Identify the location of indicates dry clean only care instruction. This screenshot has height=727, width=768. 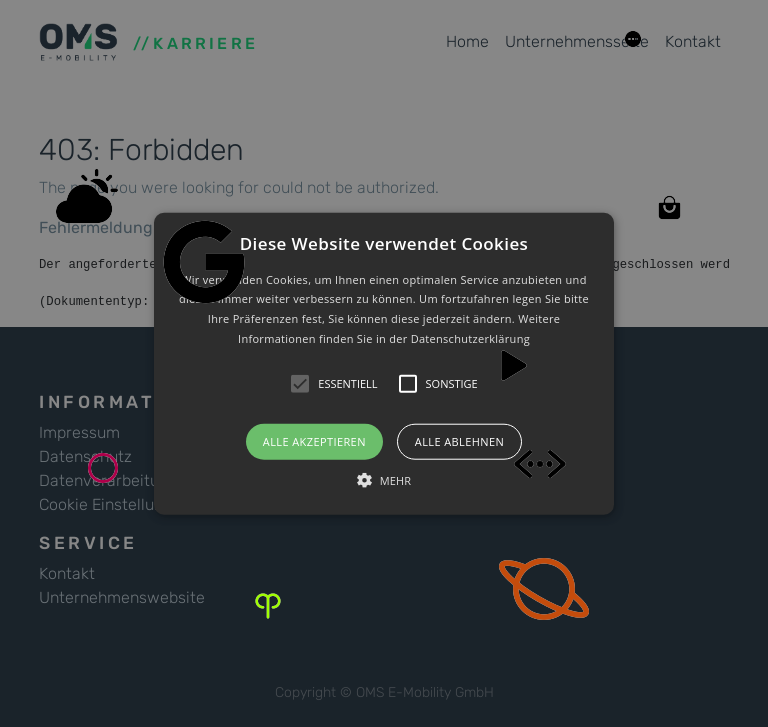
(103, 468).